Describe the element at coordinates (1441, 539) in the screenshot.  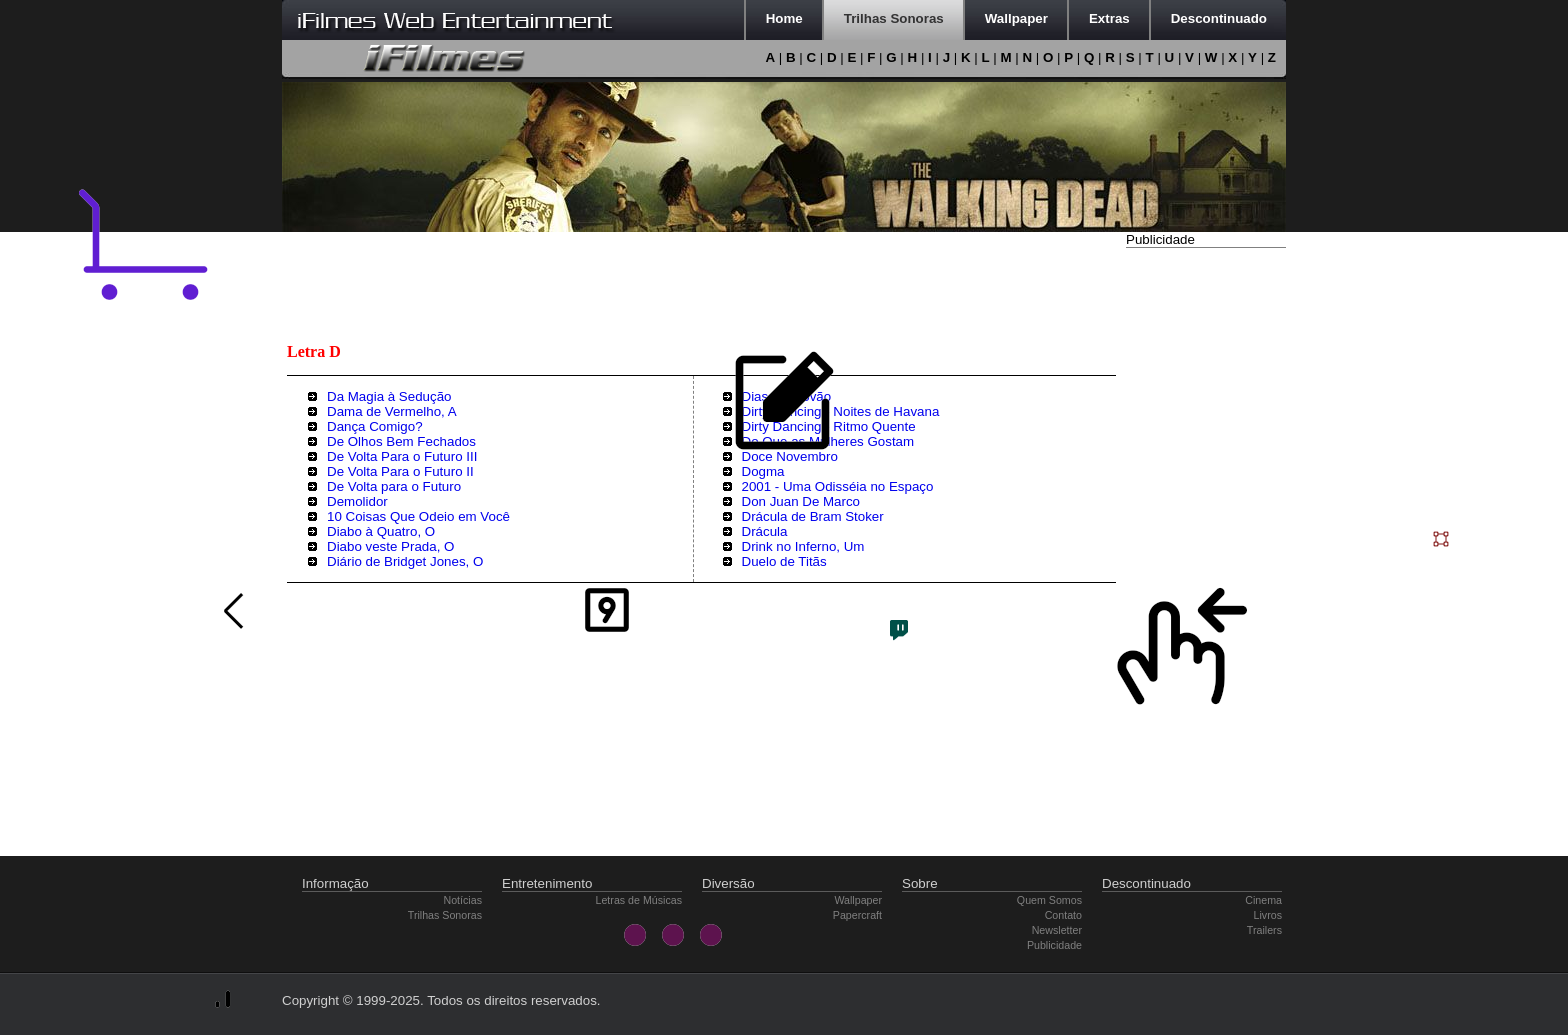
I see `select or resize an object's boundaries` at that location.